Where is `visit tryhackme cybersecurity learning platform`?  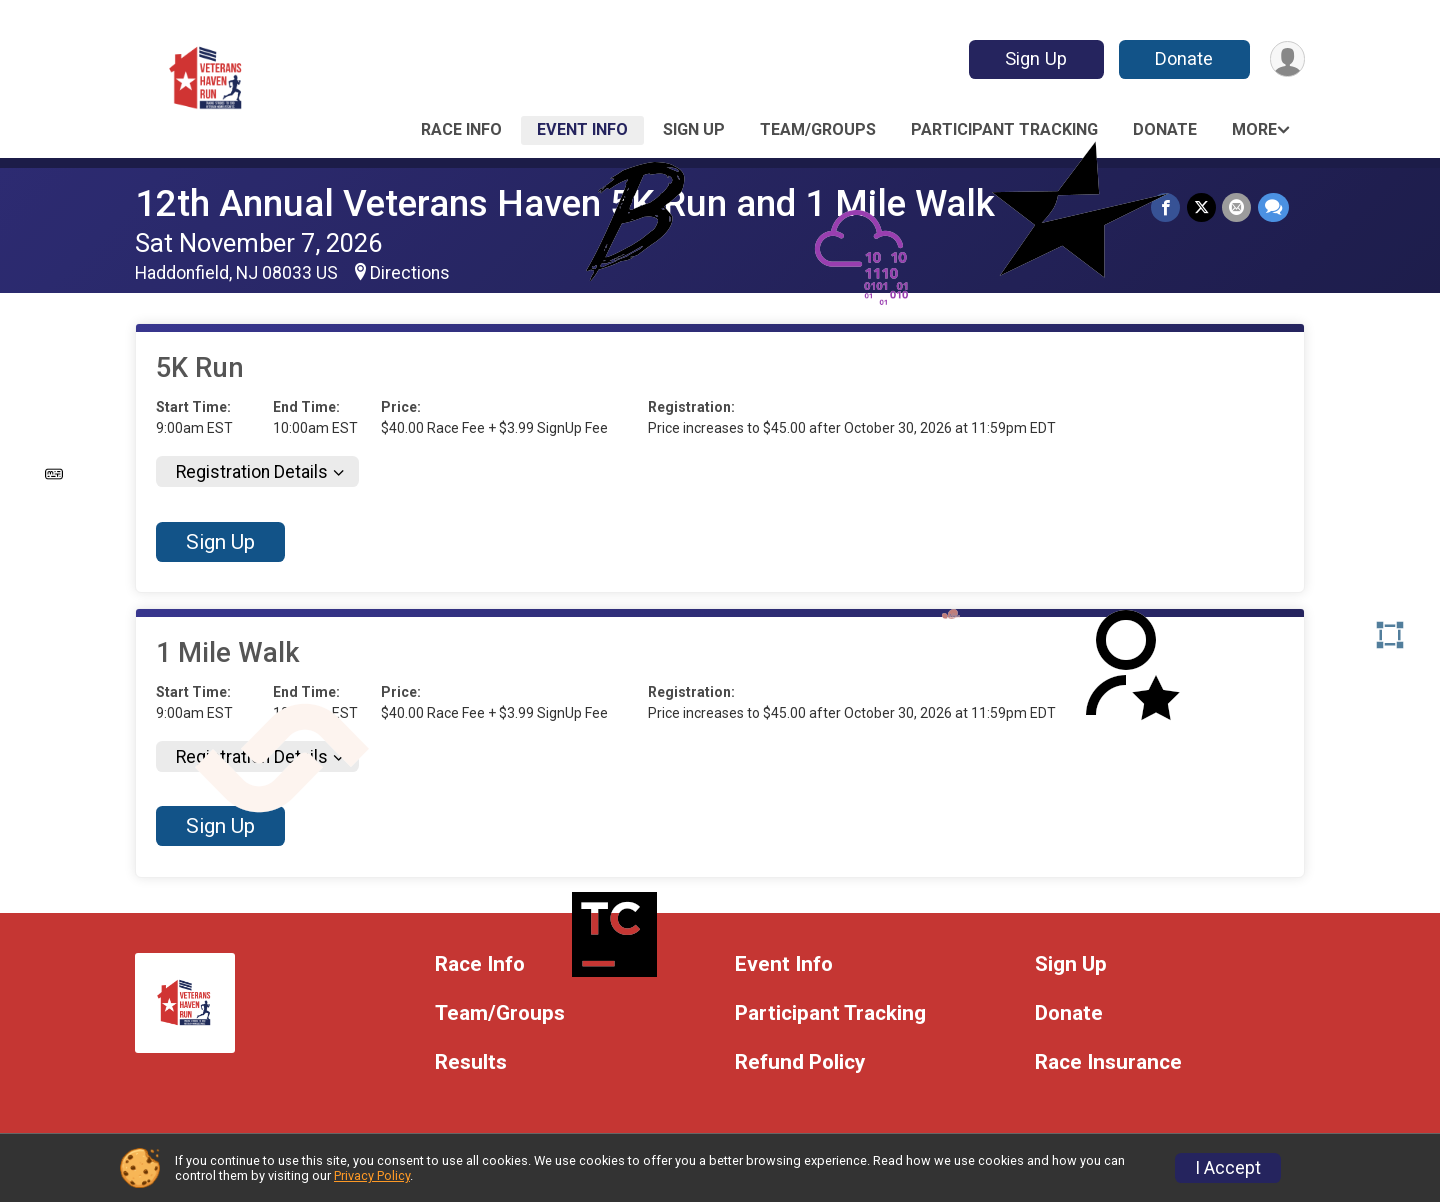
visit tryhackme cybersecurity learning platform is located at coordinates (861, 257).